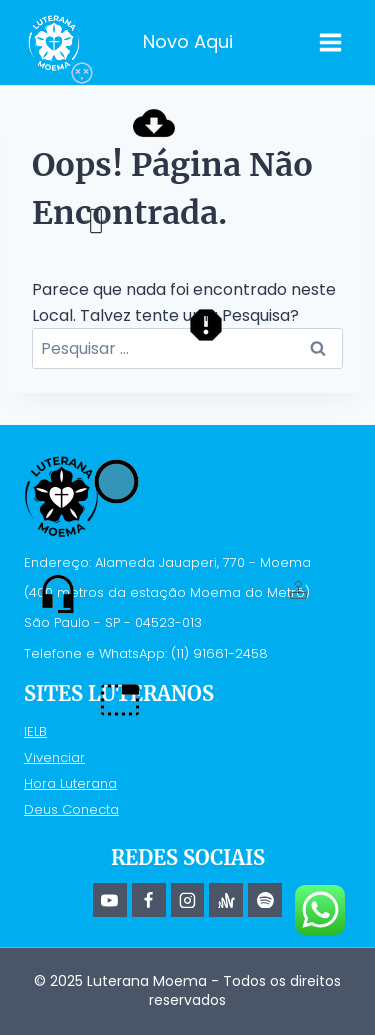 The image size is (375, 1035). What do you see at coordinates (120, 700) in the screenshot?
I see `an inactive or background browser tab` at bounding box center [120, 700].